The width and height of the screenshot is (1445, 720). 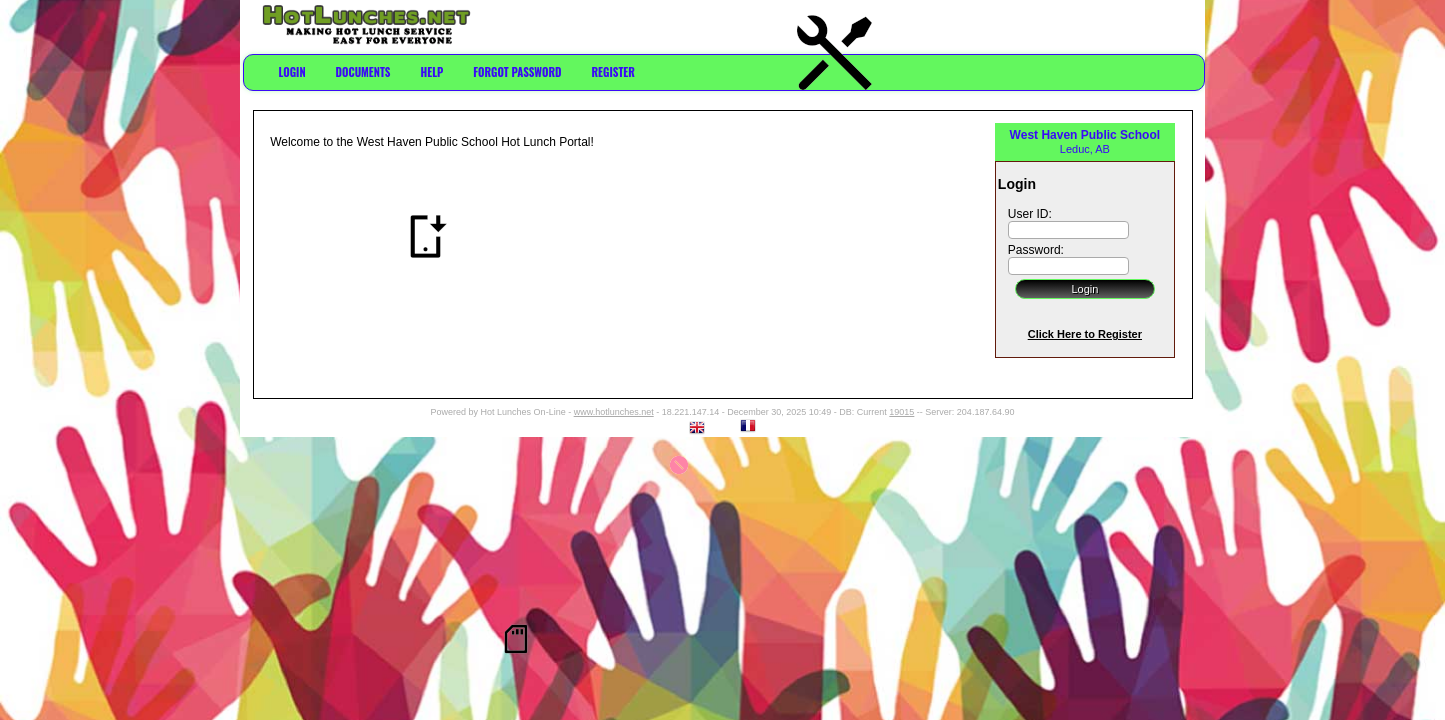 I want to click on download app to mobile device, so click(x=425, y=236).